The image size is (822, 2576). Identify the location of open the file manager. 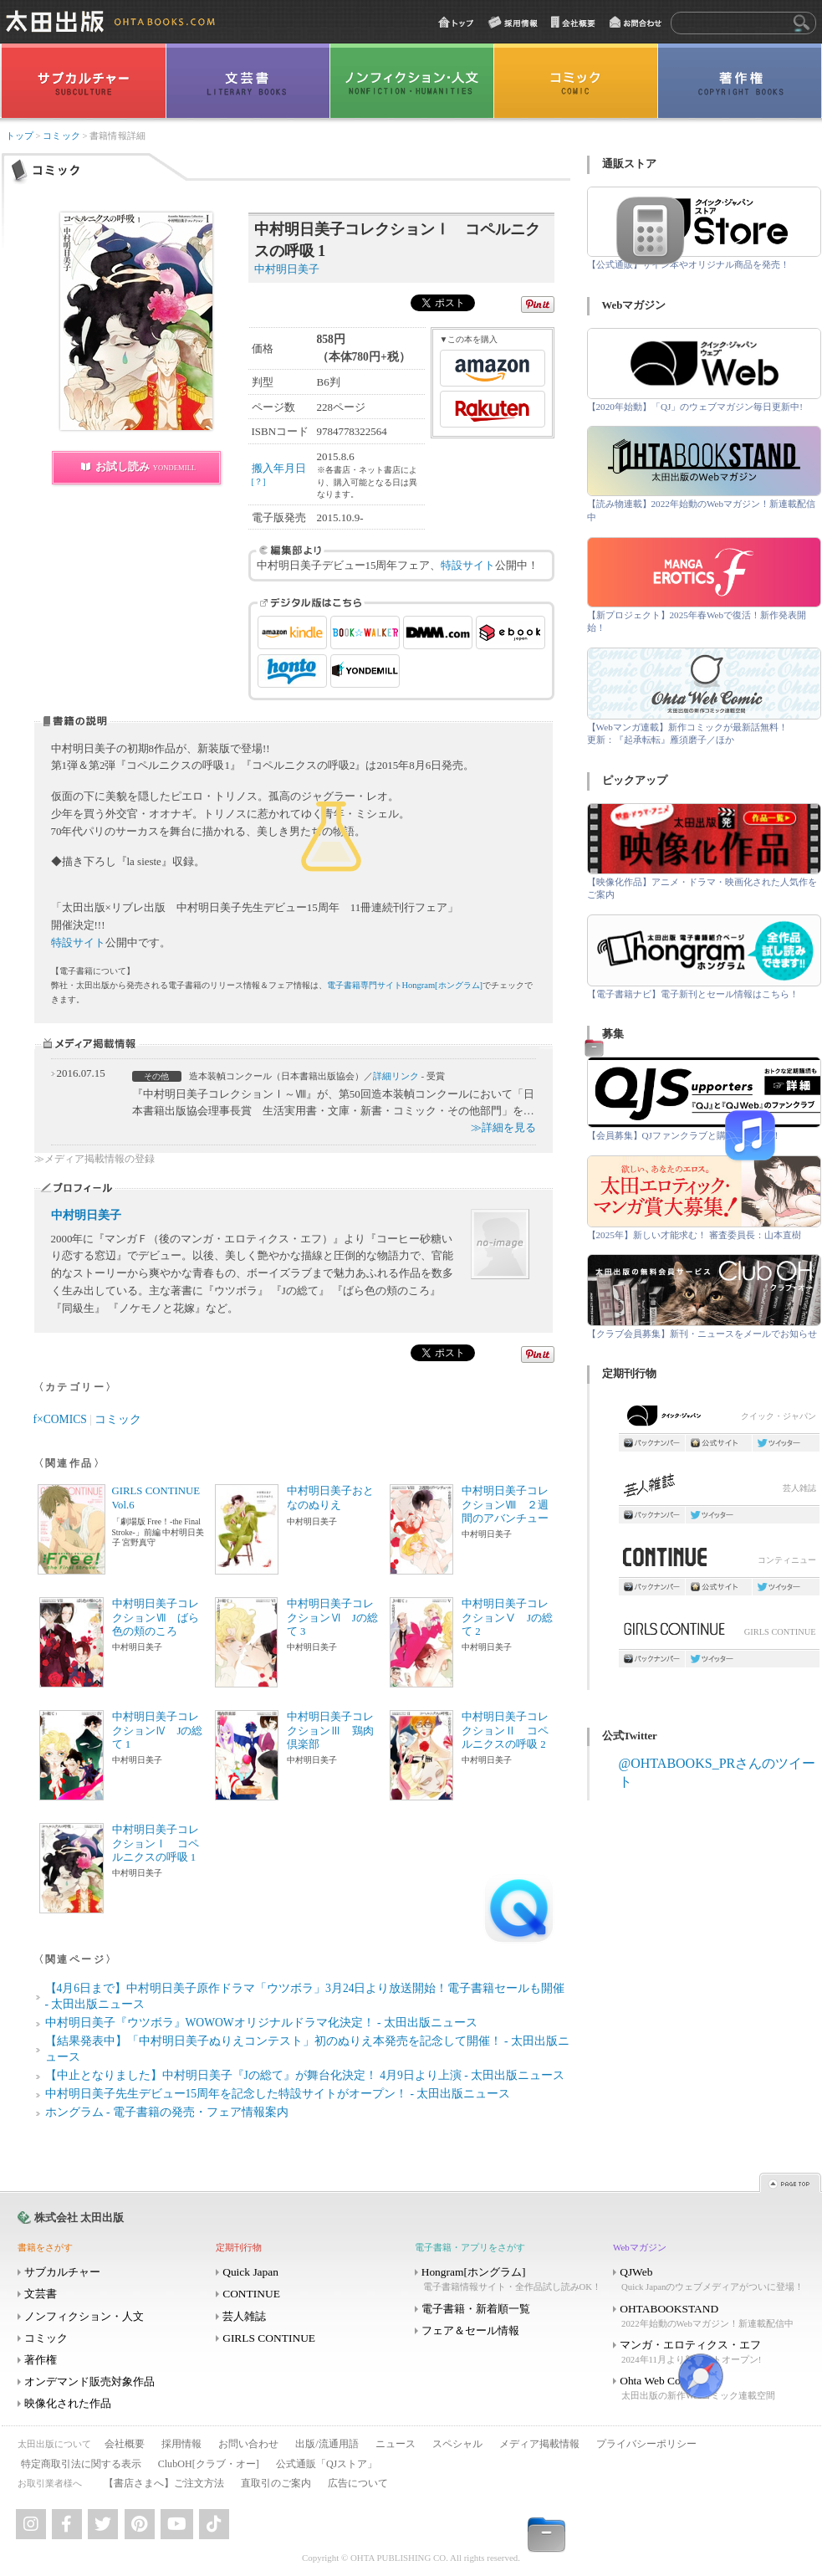
(594, 1047).